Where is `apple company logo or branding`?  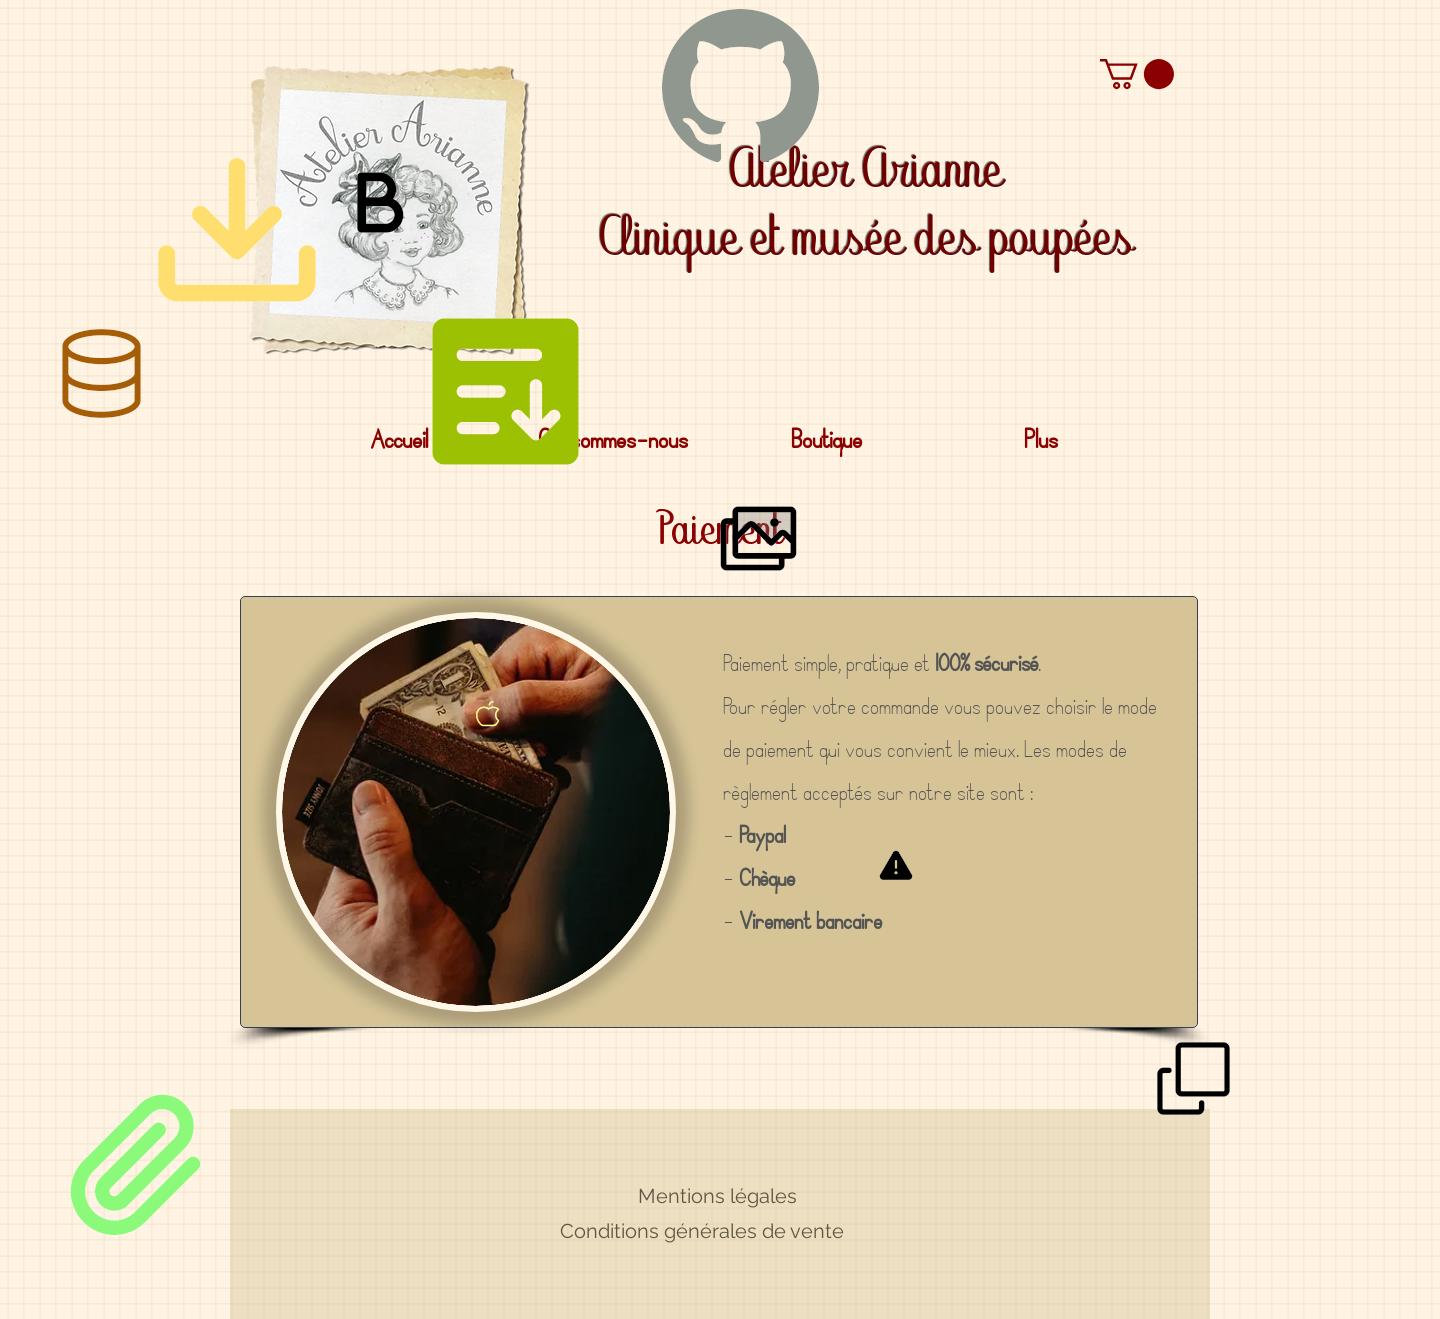 apple company logo or branding is located at coordinates (488, 715).